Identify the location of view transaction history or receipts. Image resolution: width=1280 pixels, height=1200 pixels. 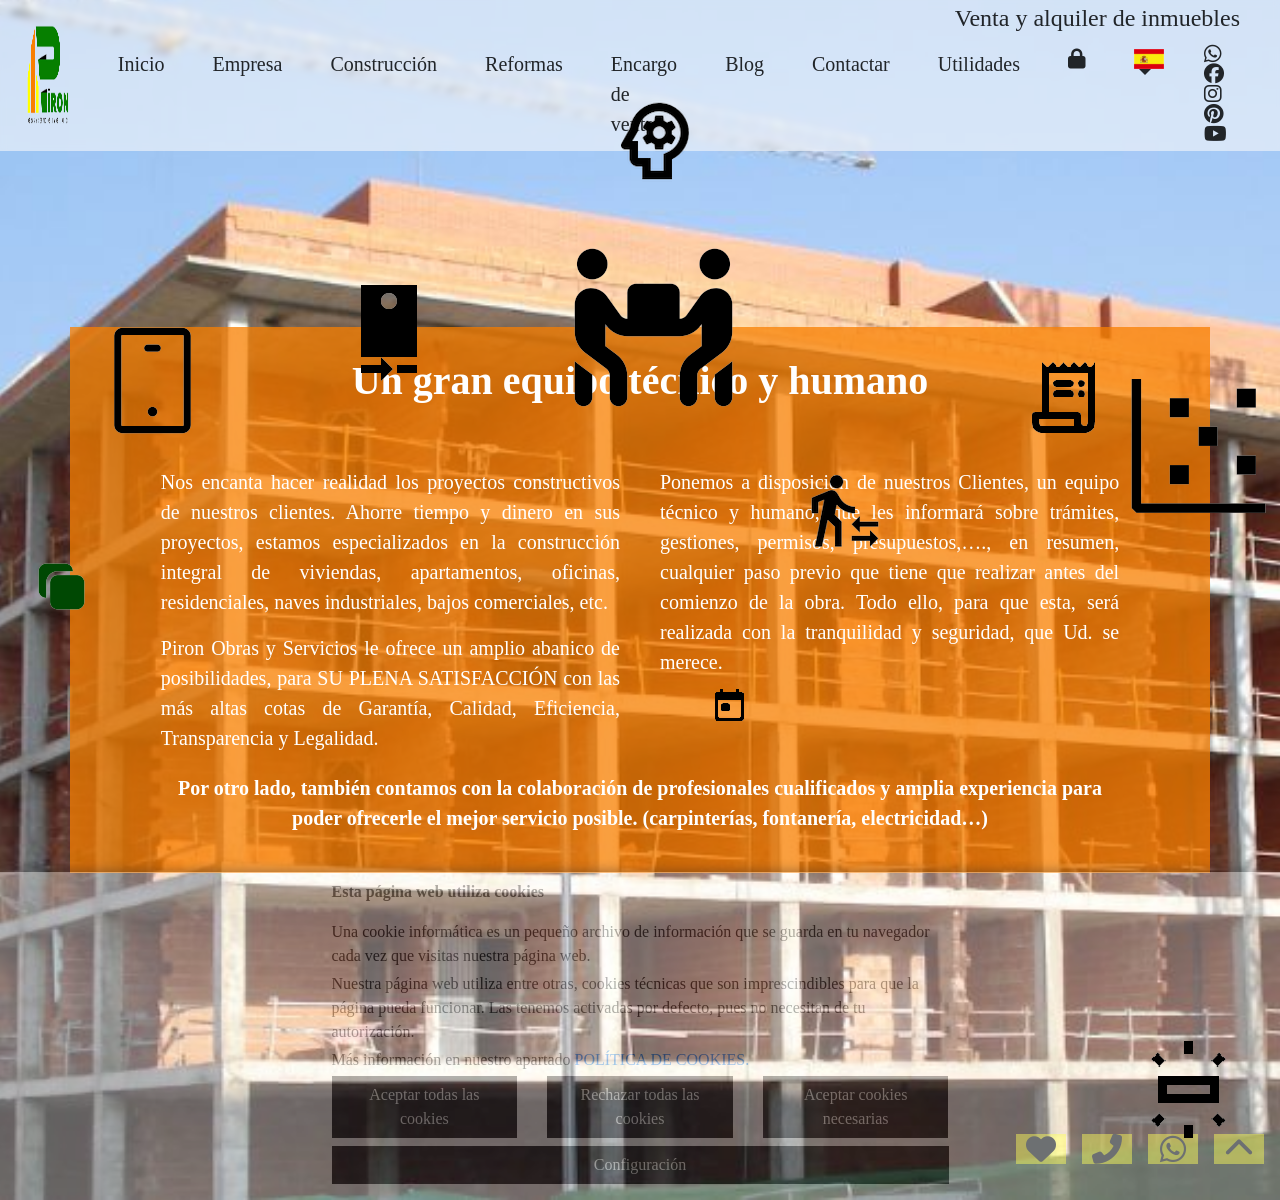
(1063, 397).